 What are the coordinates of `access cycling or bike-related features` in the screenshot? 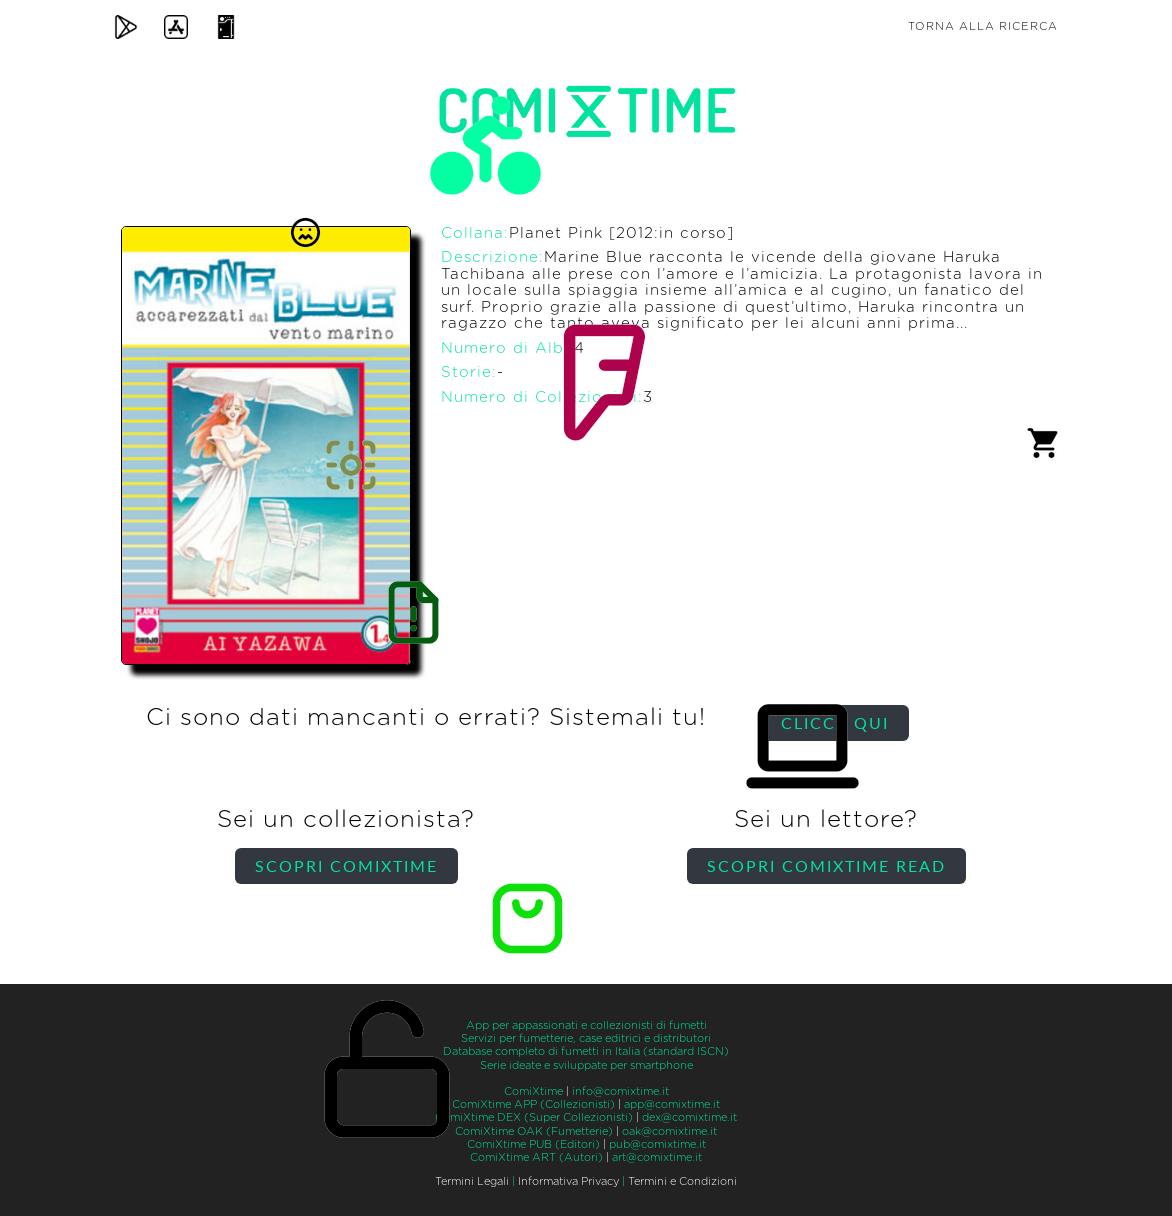 It's located at (485, 145).